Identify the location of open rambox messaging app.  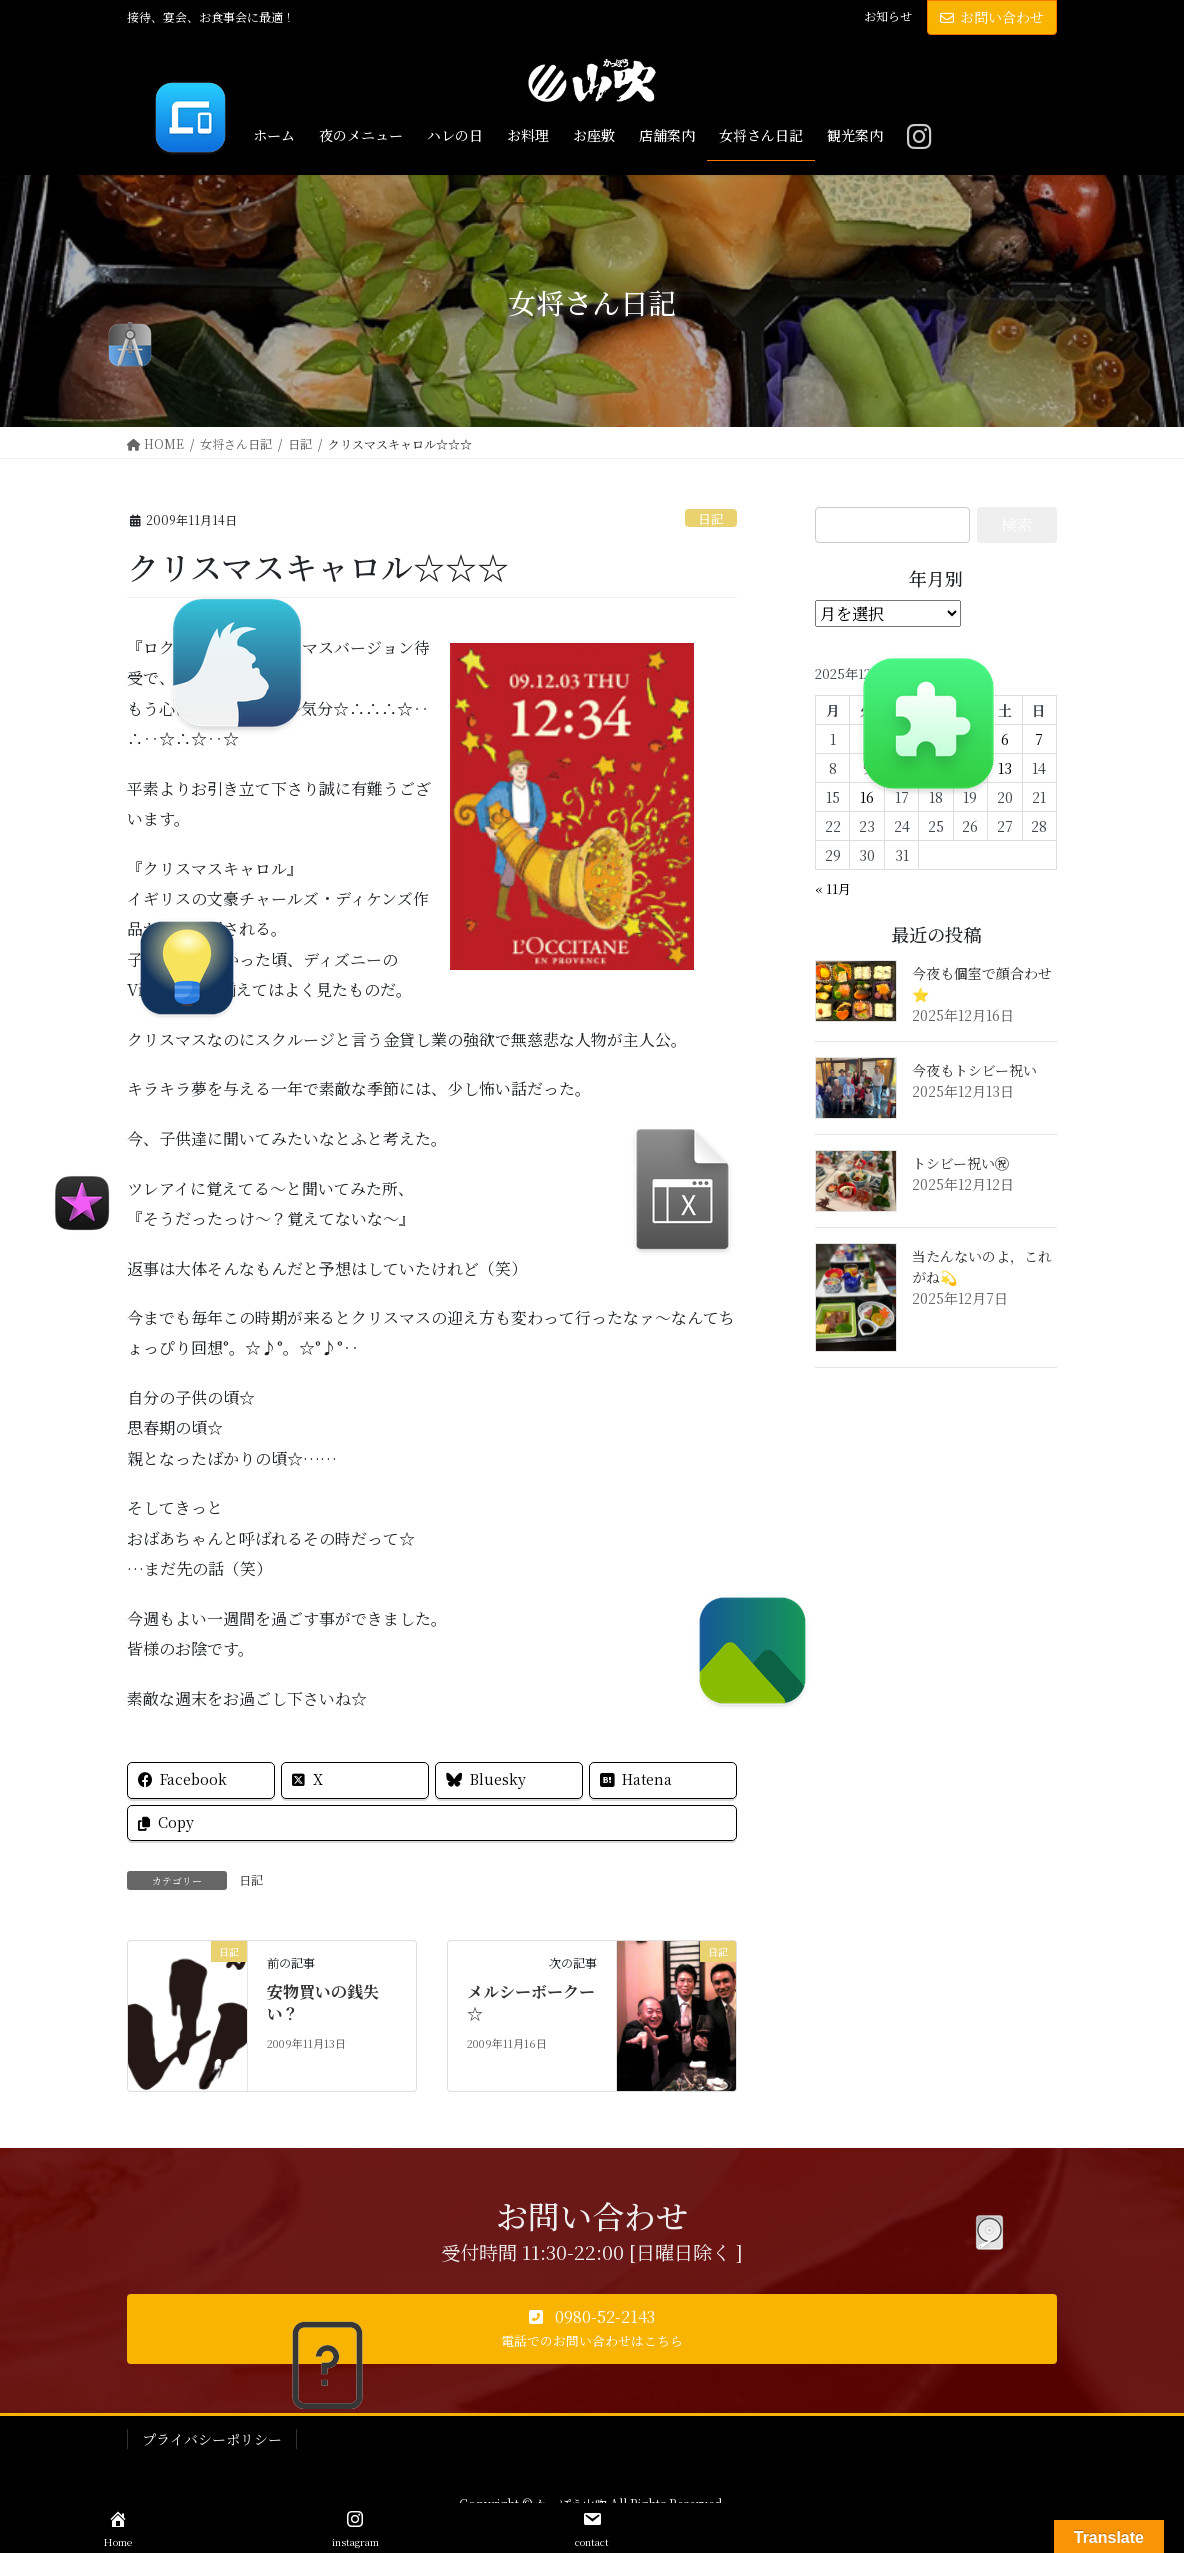
(237, 663).